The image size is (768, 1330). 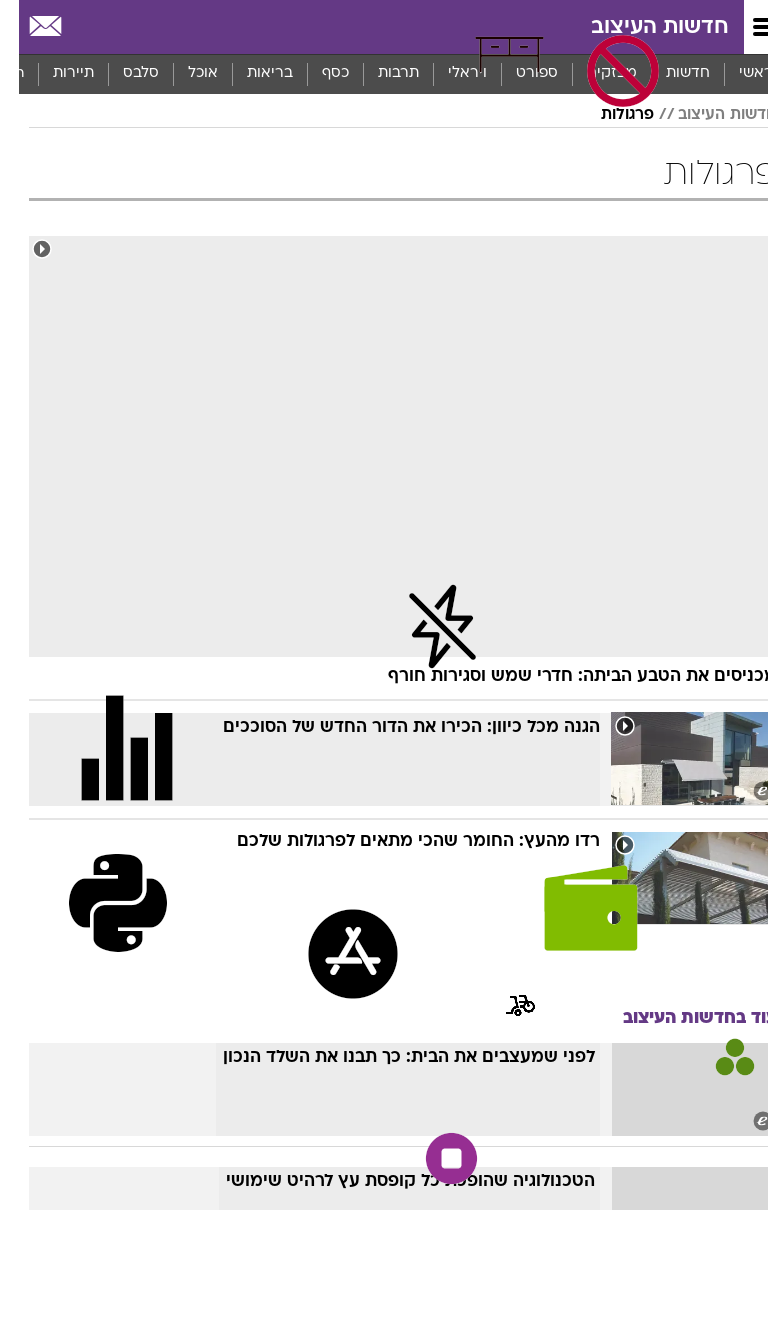 I want to click on disable camera flash, so click(x=442, y=626).